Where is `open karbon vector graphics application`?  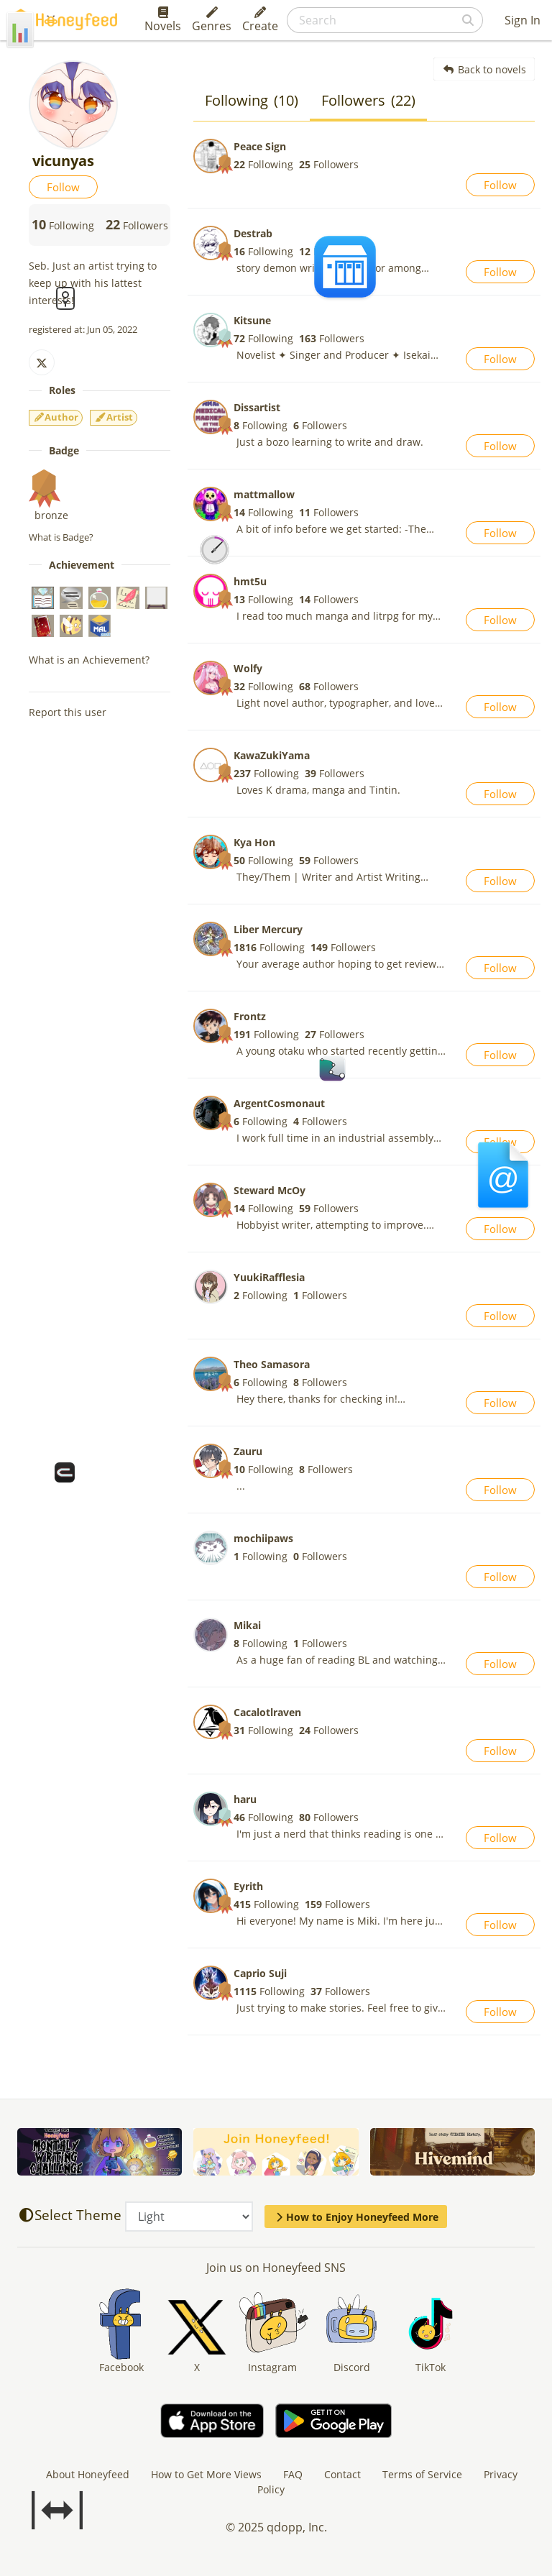
open karbon vector graphics application is located at coordinates (332, 1068).